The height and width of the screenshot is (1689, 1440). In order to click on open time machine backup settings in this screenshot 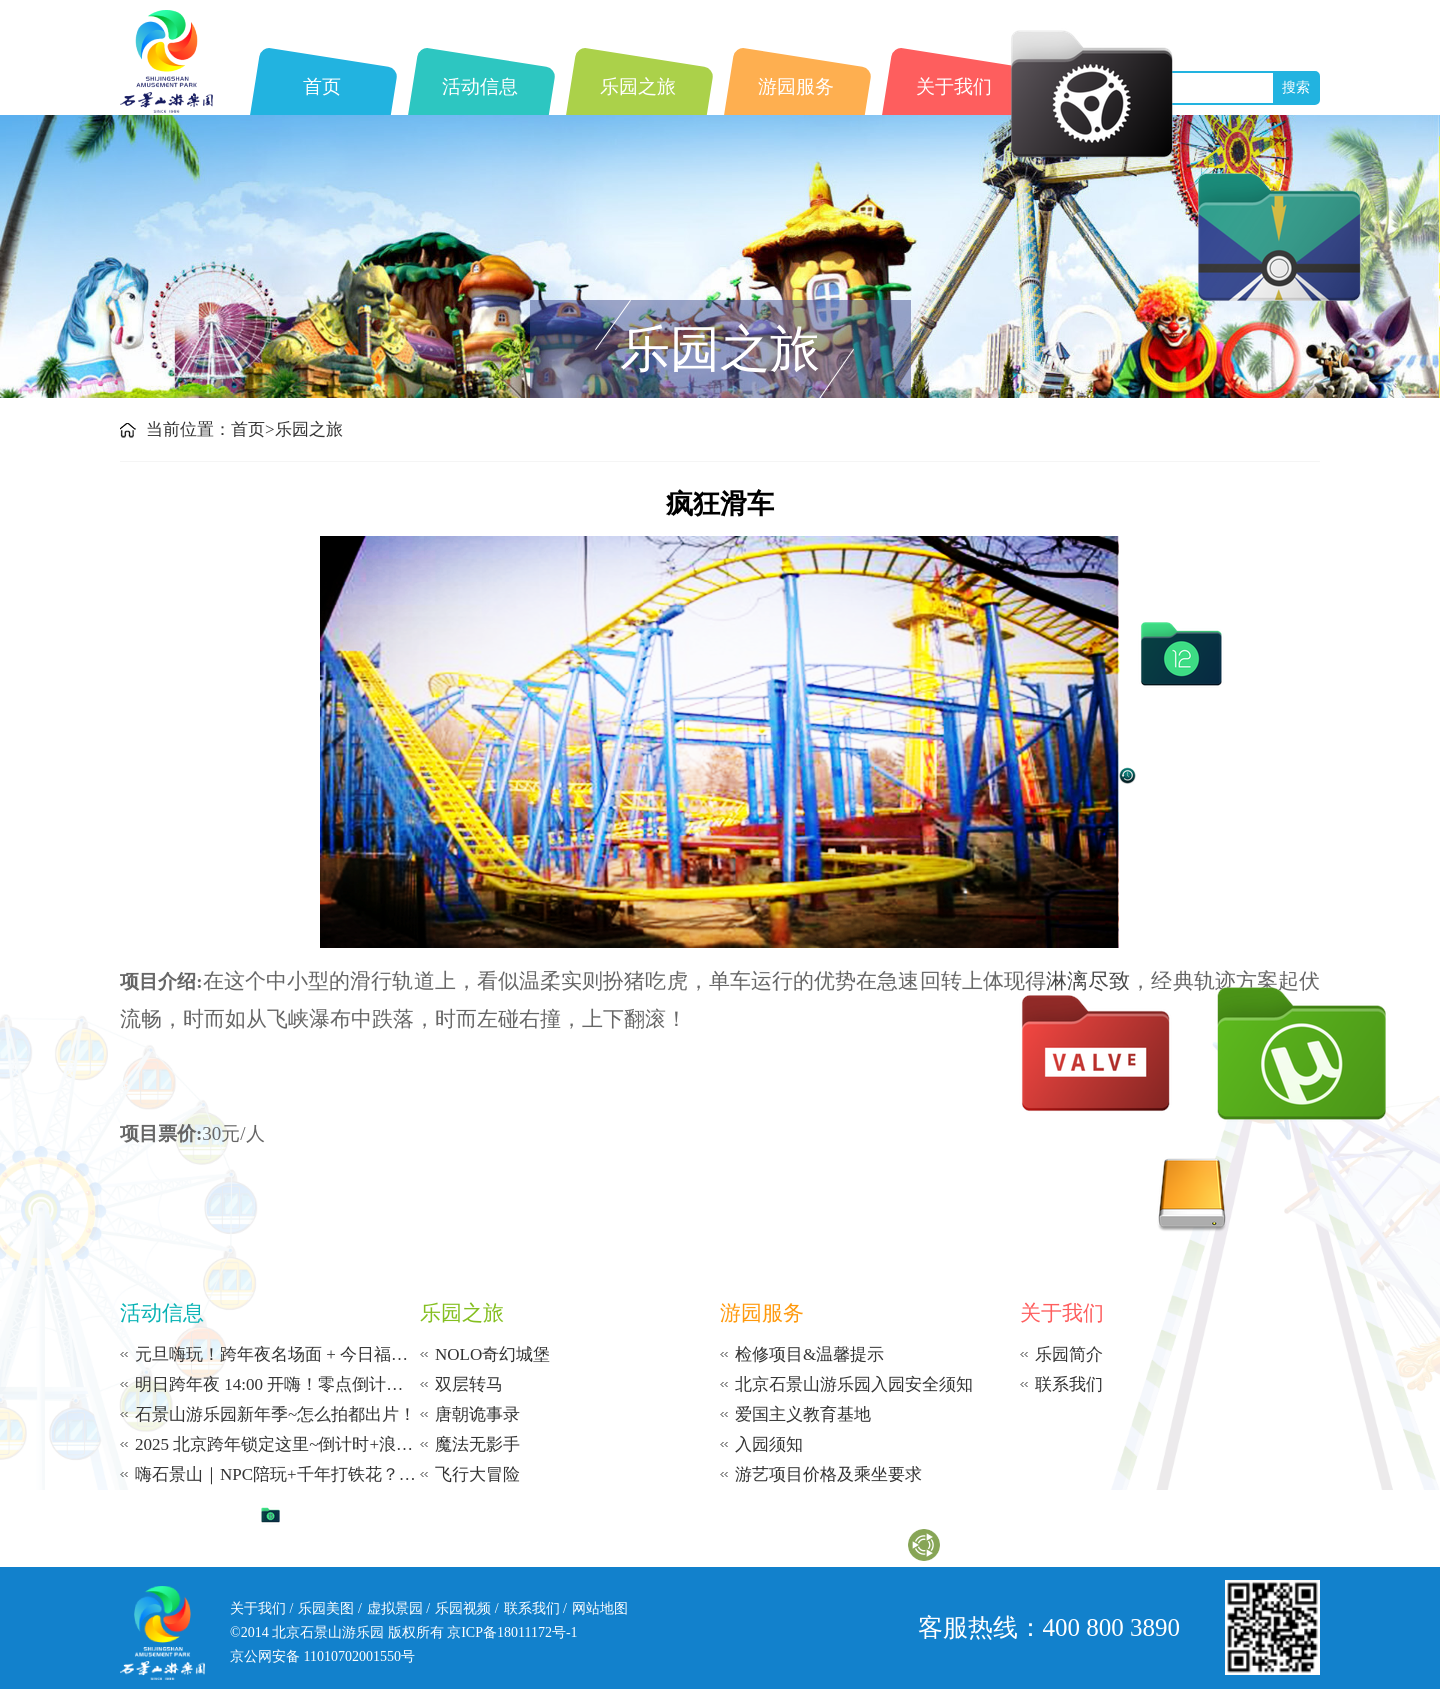, I will do `click(1127, 775)`.